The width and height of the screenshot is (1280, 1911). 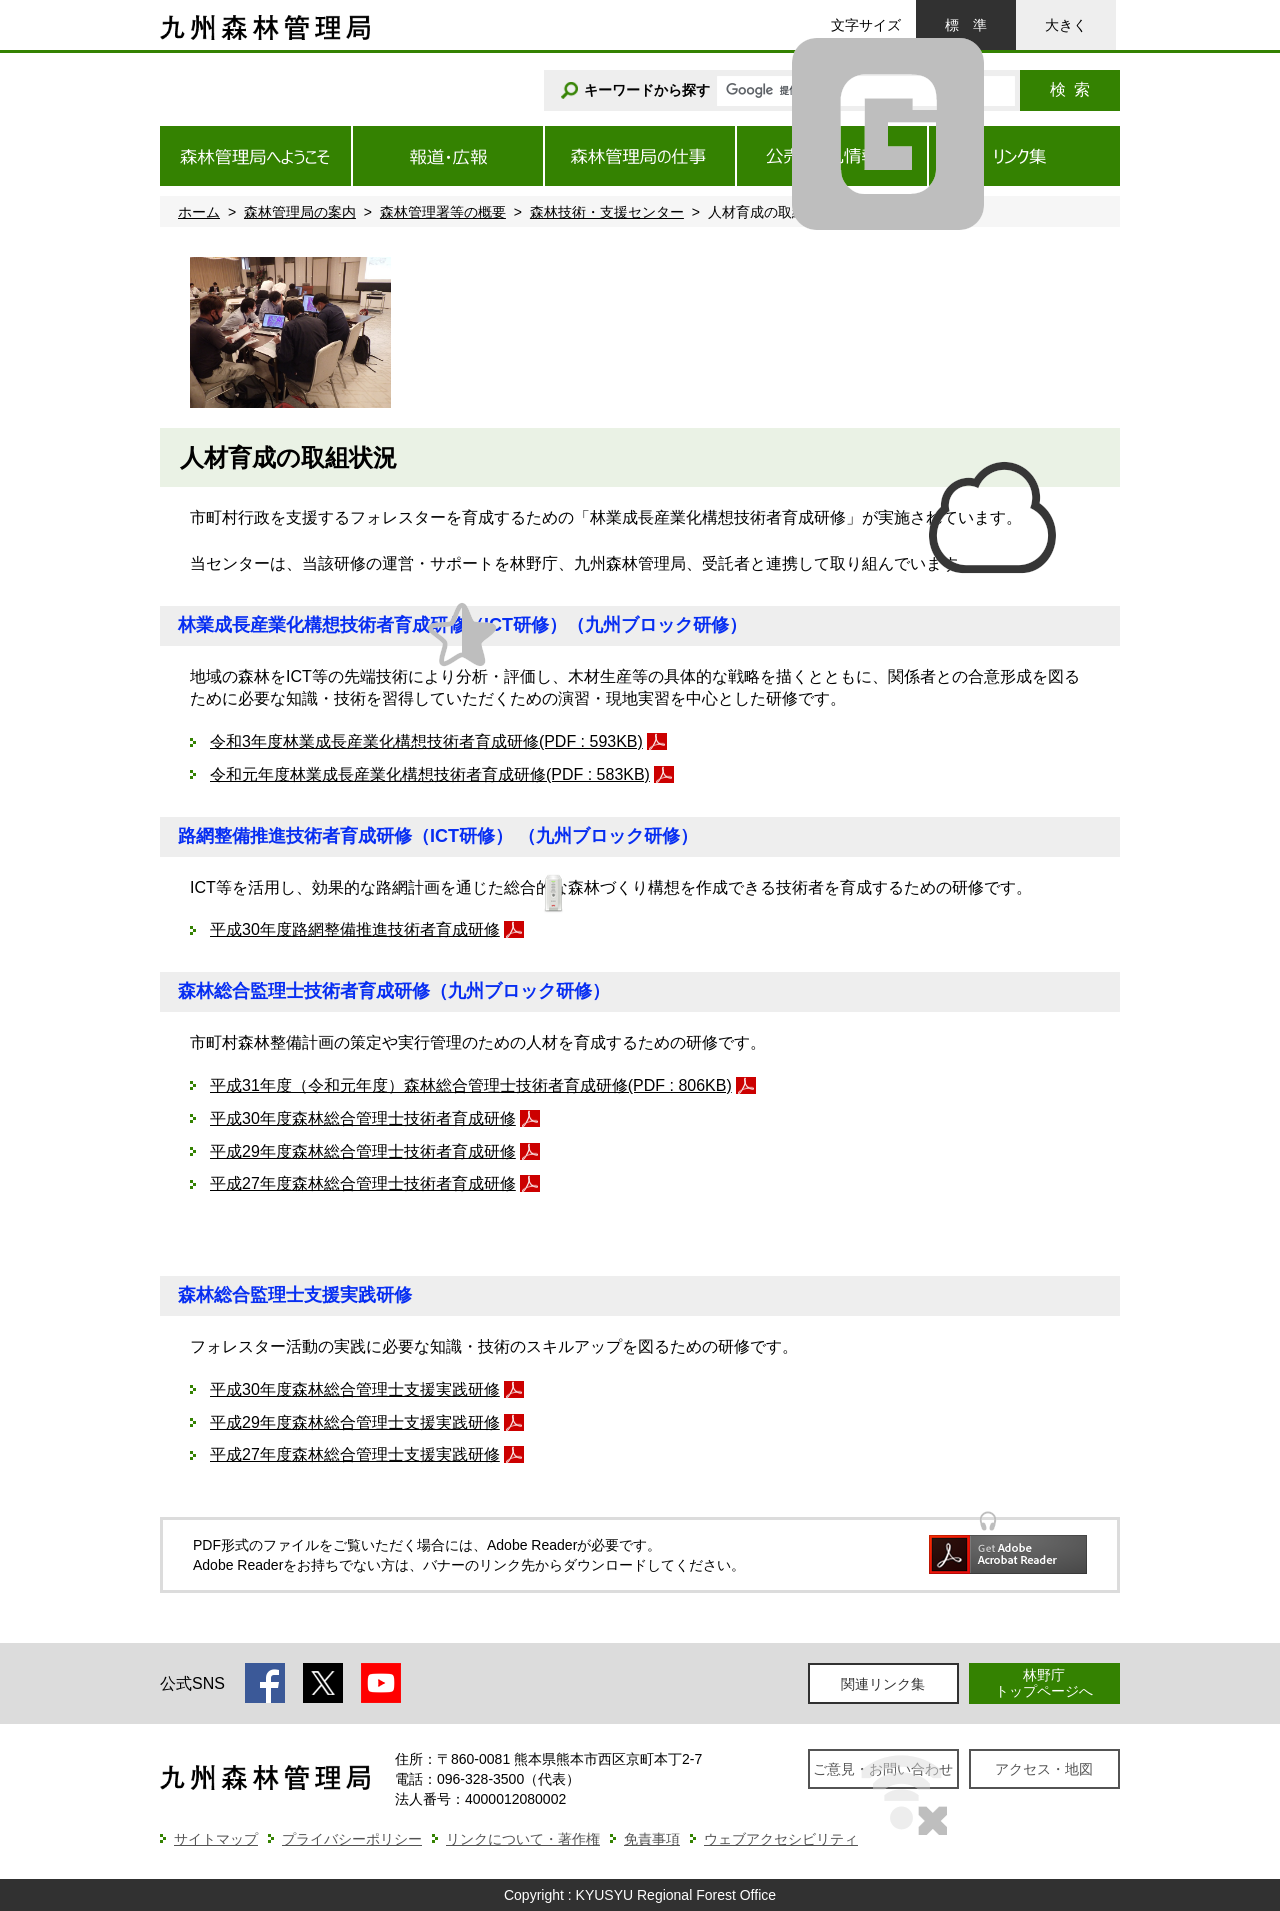 What do you see at coordinates (888, 134) in the screenshot?
I see `indicates GPRS mobile data connection` at bounding box center [888, 134].